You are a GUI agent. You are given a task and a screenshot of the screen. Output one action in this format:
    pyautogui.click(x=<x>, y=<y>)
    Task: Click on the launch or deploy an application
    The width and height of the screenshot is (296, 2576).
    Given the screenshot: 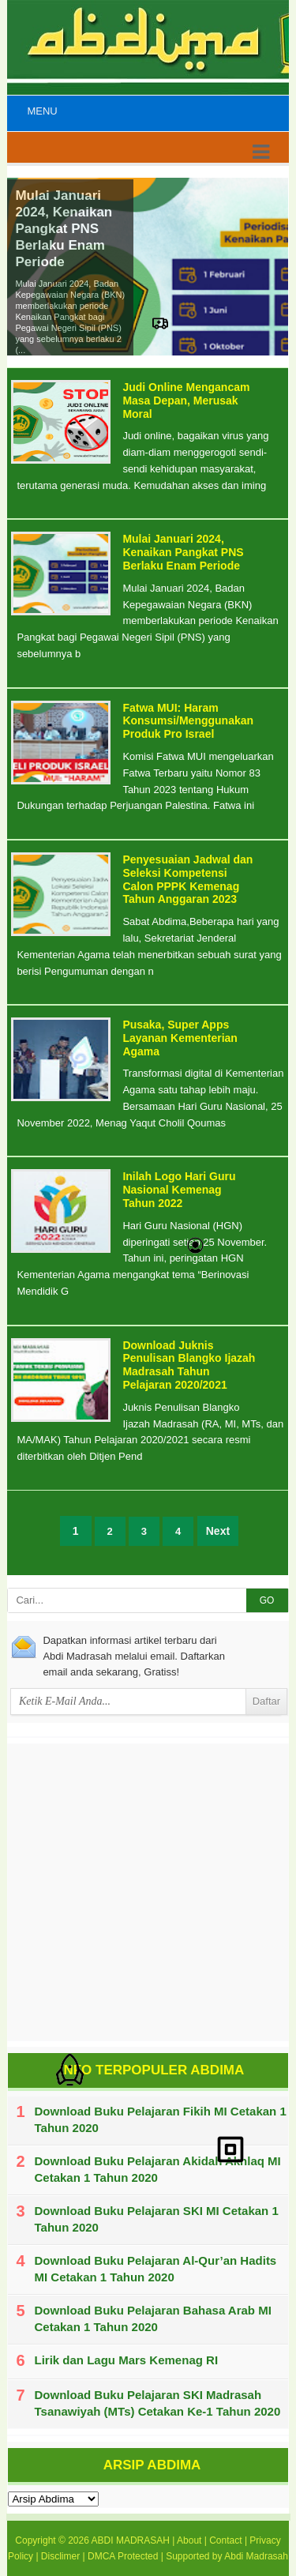 What is the action you would take?
    pyautogui.click(x=69, y=2070)
    